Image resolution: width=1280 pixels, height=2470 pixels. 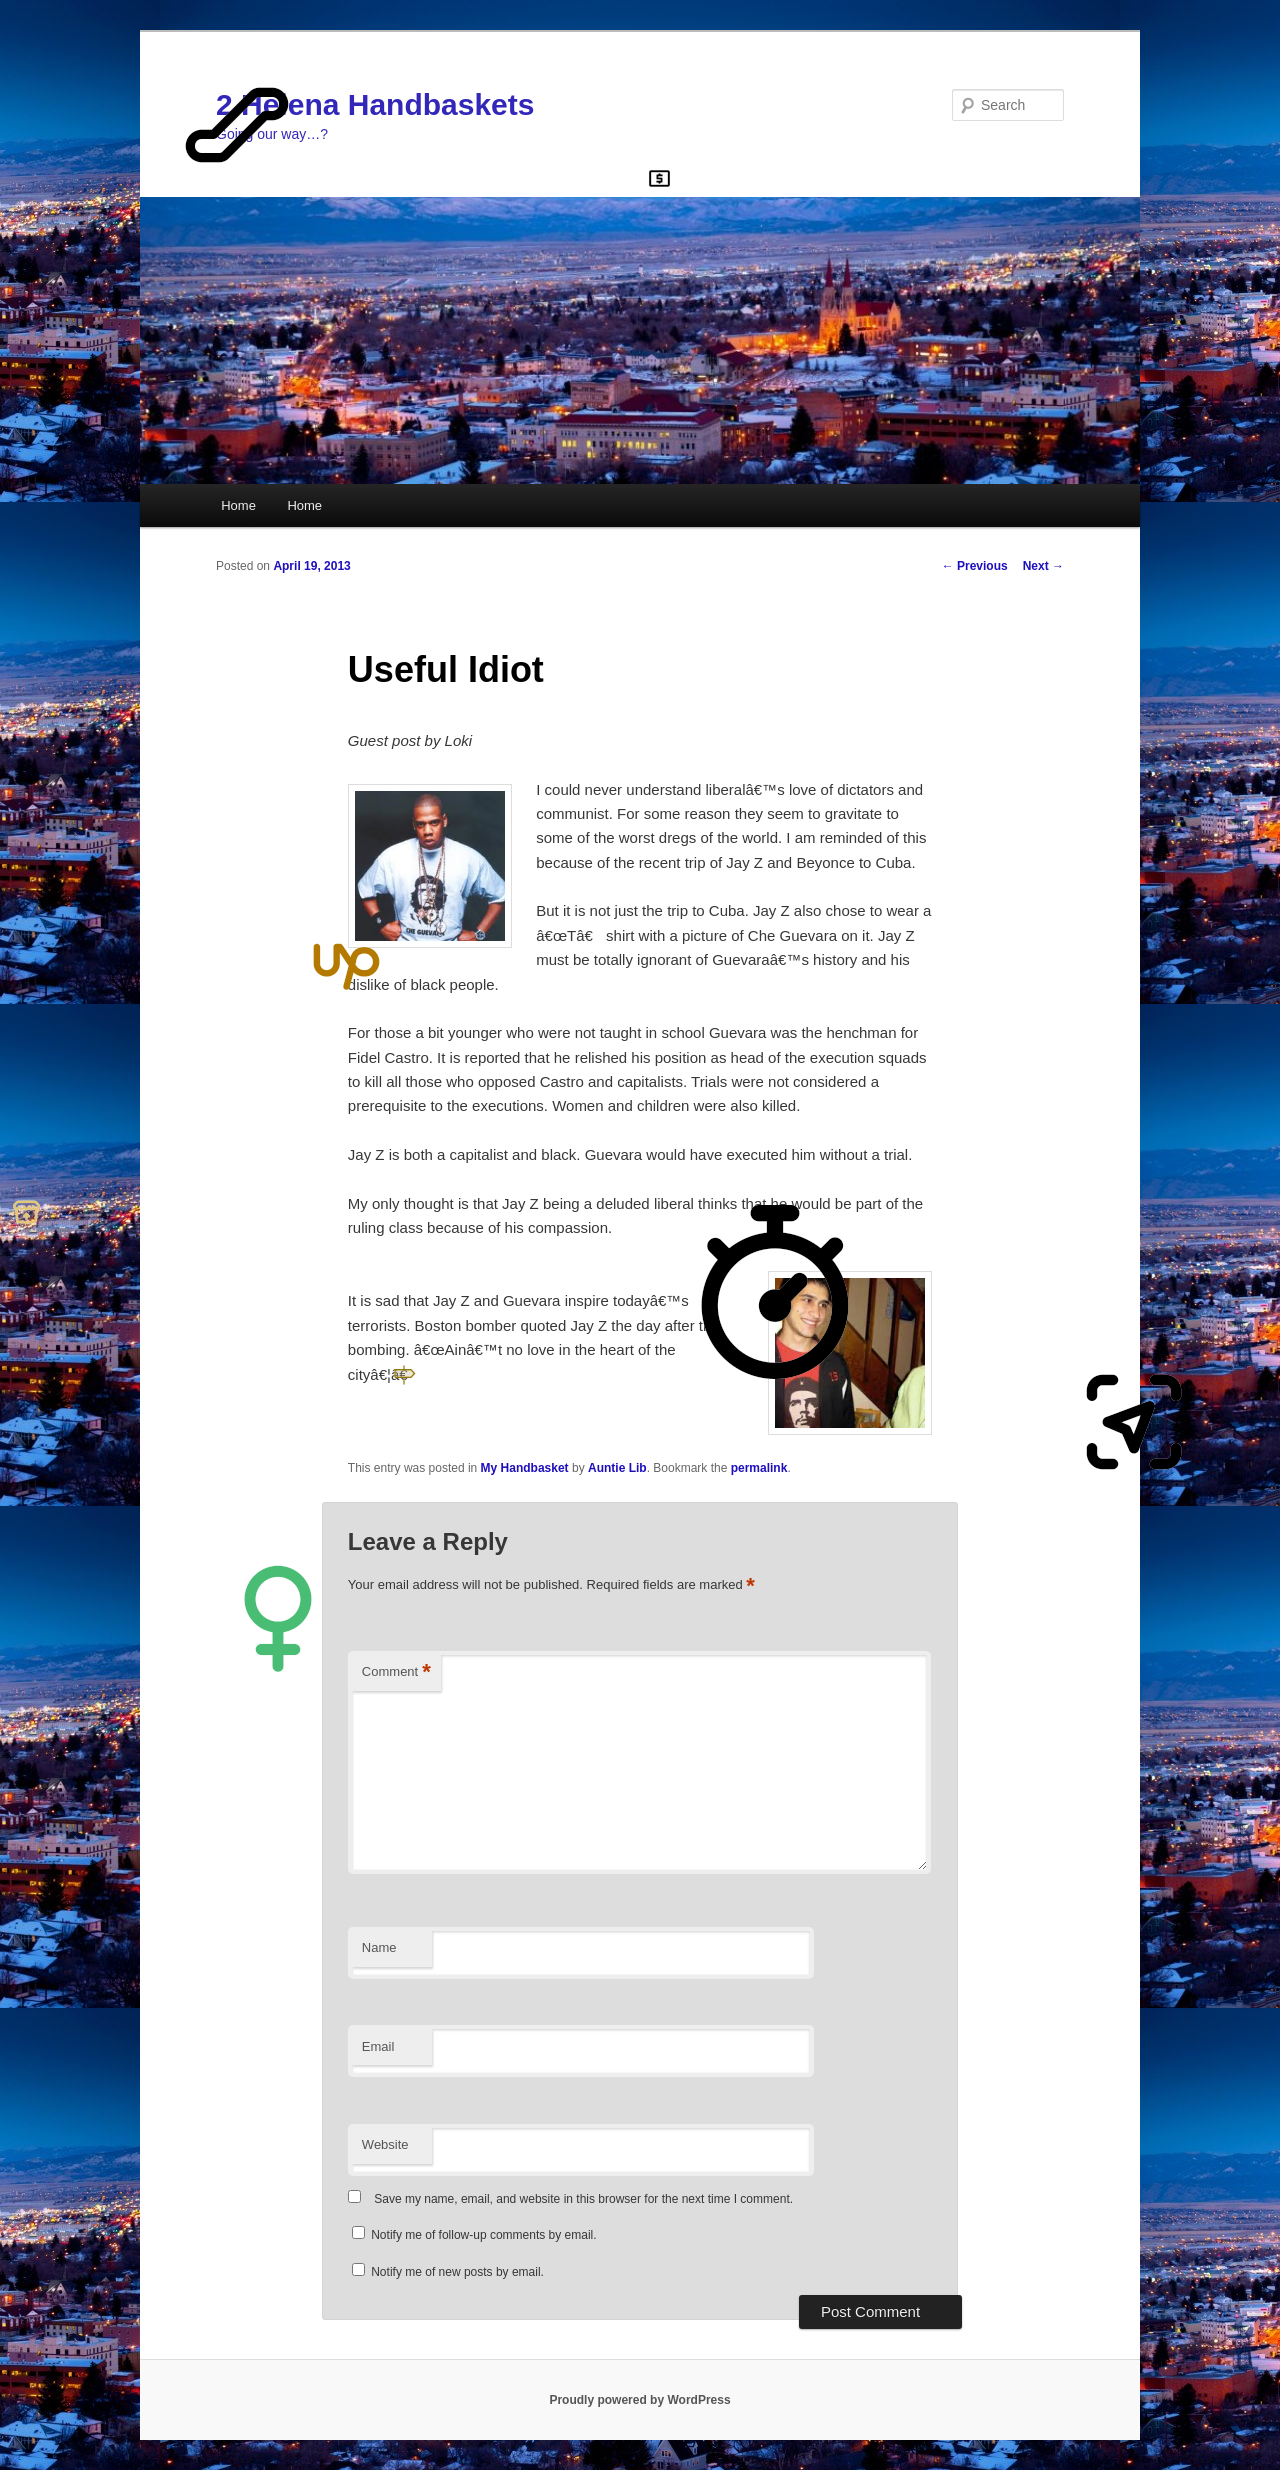 I want to click on indicates escalator location in a building or transit map, so click(x=237, y=125).